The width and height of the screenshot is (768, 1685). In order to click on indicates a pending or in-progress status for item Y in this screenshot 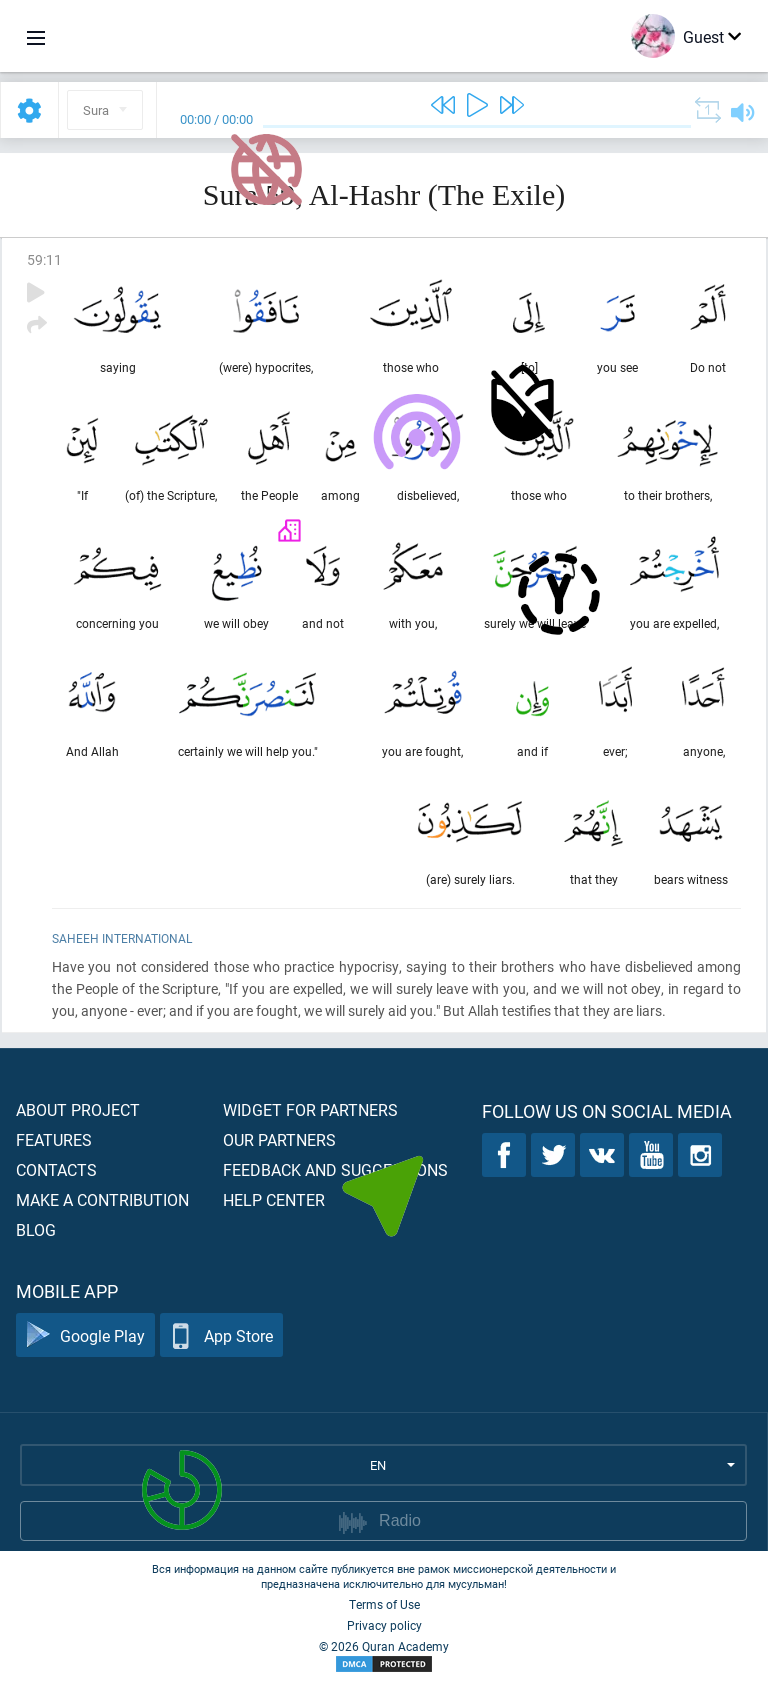, I will do `click(559, 594)`.